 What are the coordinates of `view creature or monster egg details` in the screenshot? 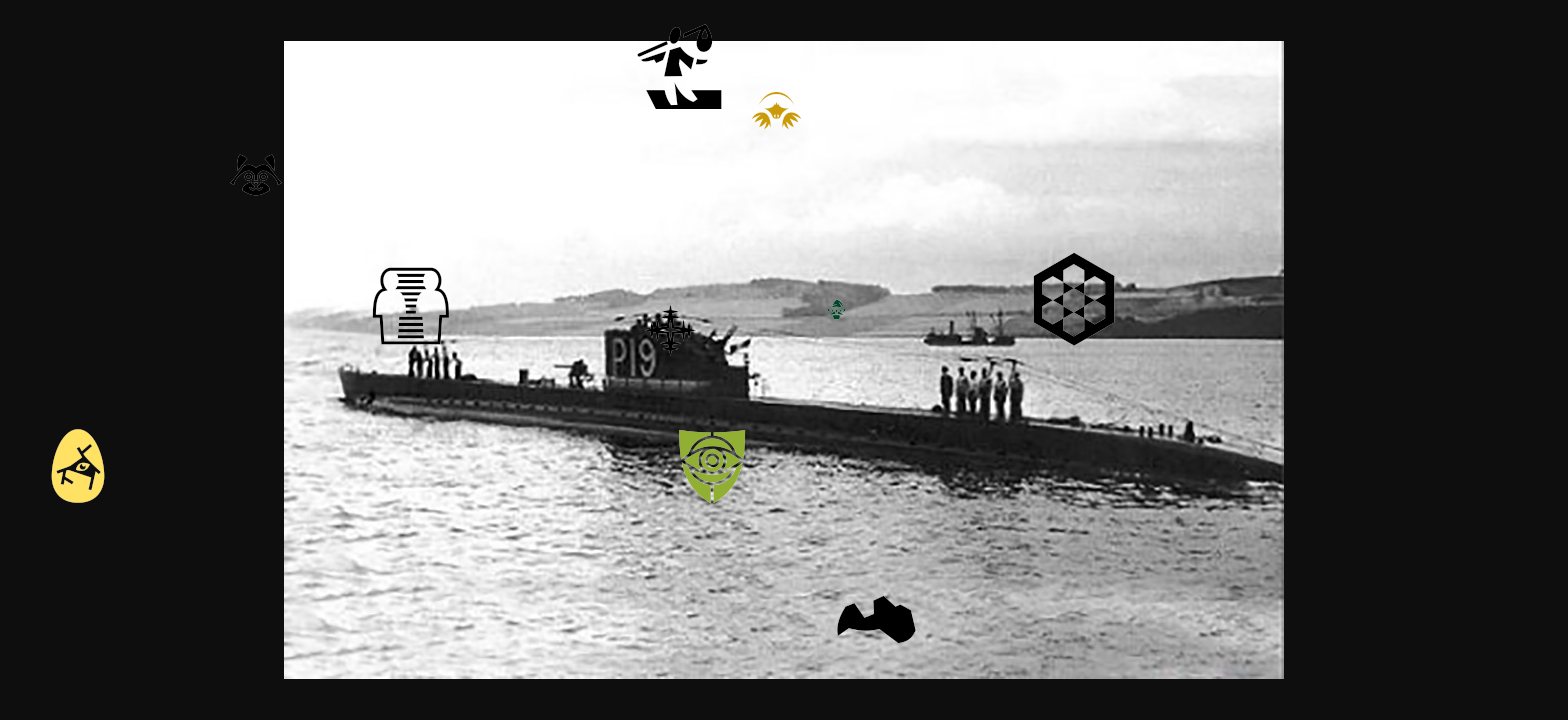 It's located at (78, 466).